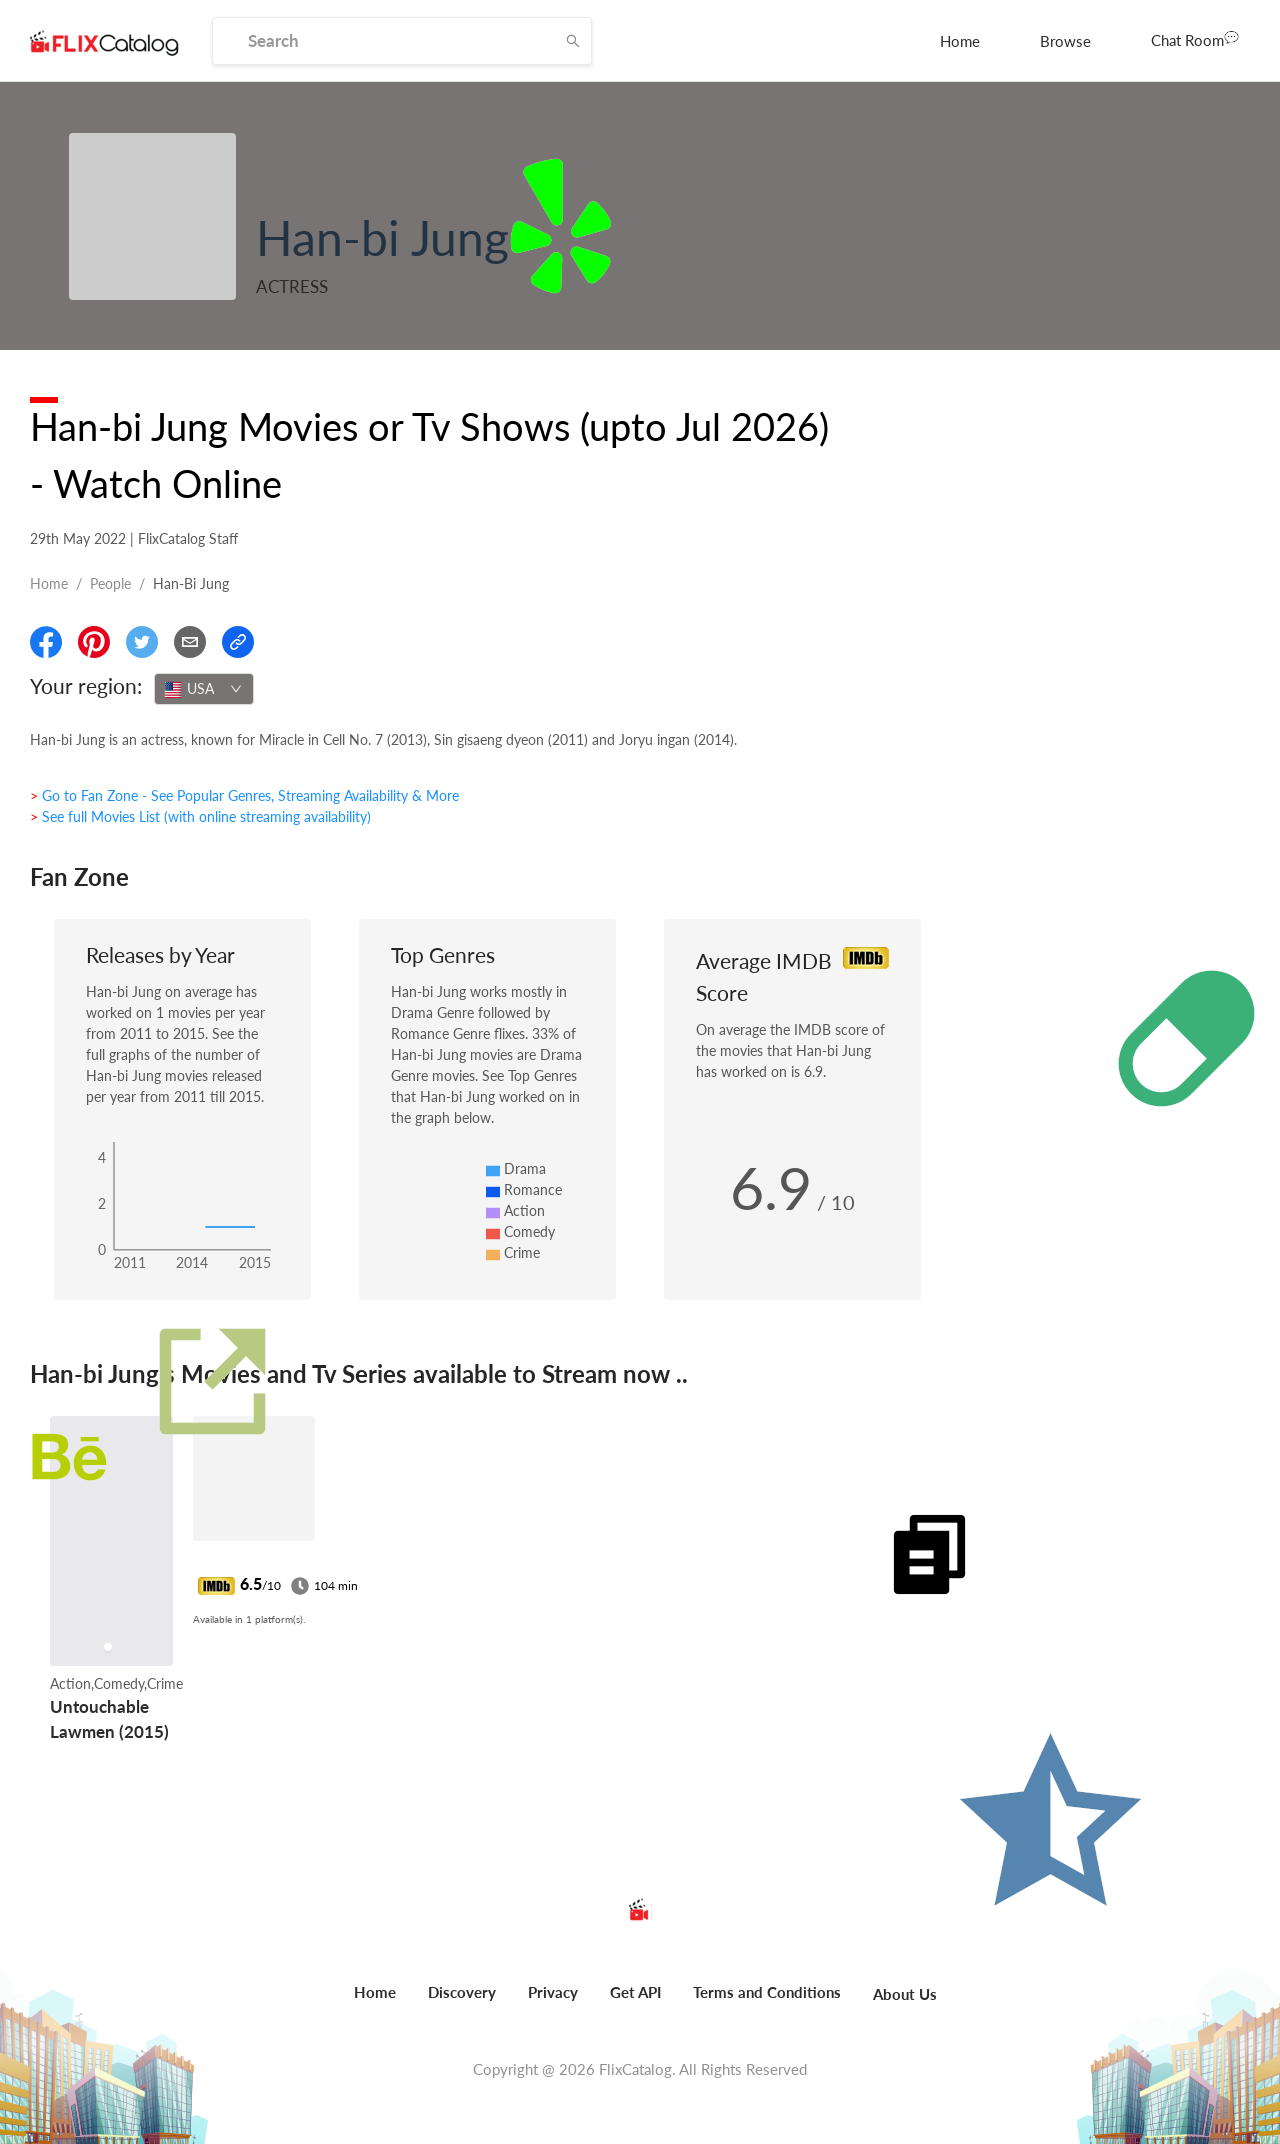  Describe the element at coordinates (929, 1554) in the screenshot. I see `copy file to clipboard` at that location.